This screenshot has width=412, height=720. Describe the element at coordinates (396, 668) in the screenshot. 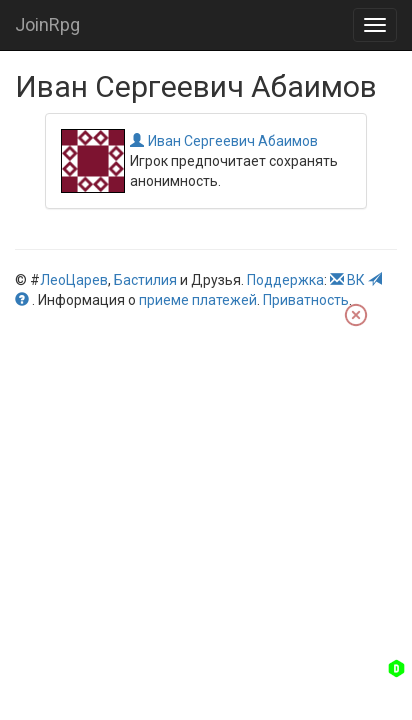

I see `indicates a "D" grade or rating level` at that location.